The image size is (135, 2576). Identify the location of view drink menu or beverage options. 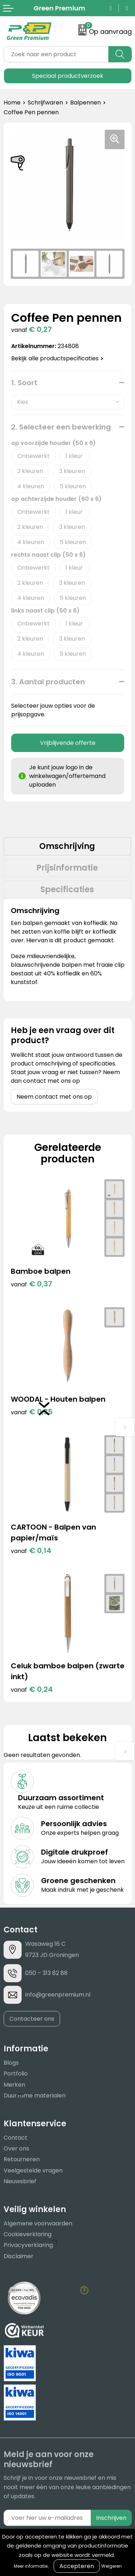
(54, 2243).